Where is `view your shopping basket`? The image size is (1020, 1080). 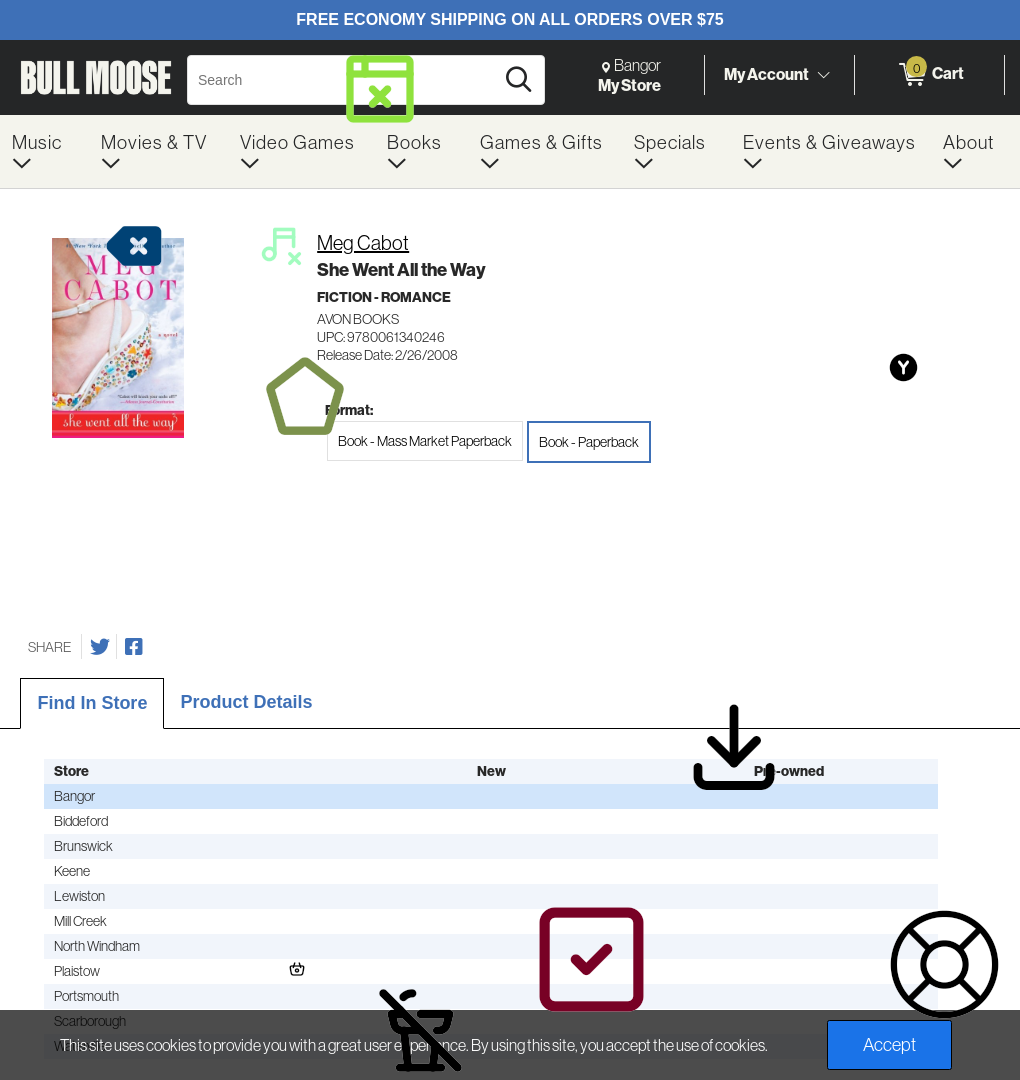
view your shopping basket is located at coordinates (297, 969).